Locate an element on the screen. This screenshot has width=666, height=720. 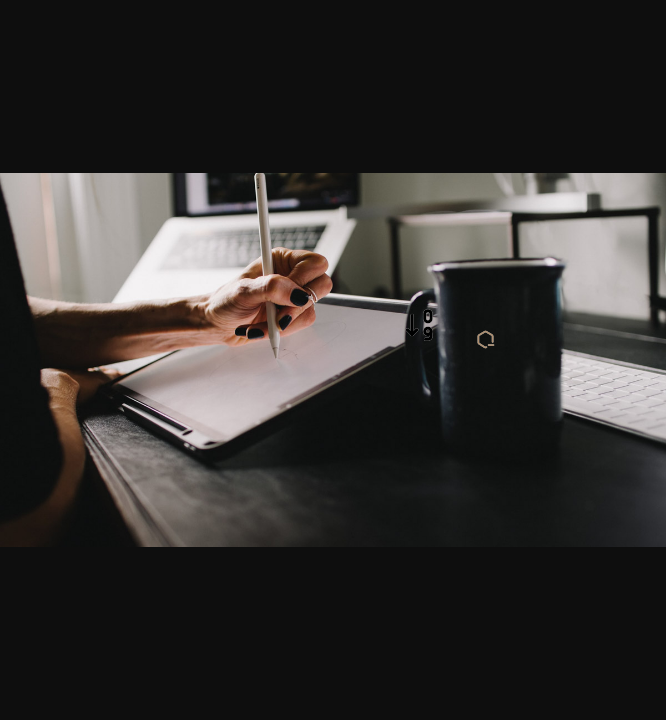
sort numbers in ascending order (0-9) is located at coordinates (420, 325).